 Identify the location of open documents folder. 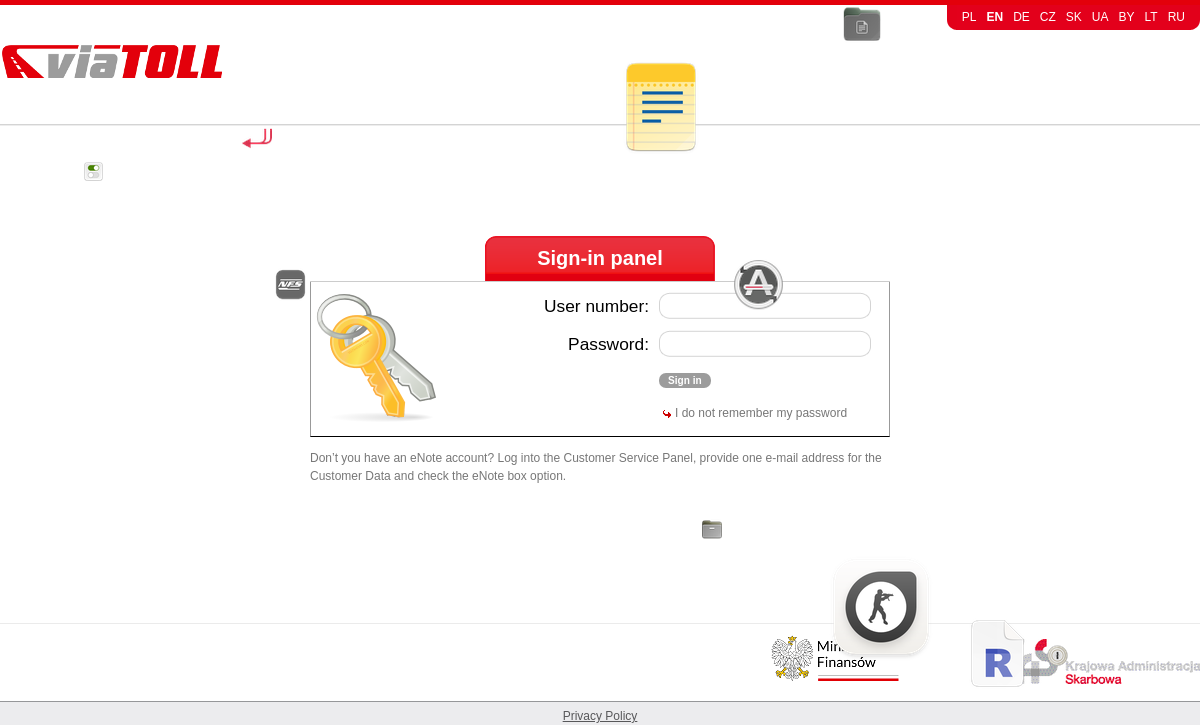
(862, 24).